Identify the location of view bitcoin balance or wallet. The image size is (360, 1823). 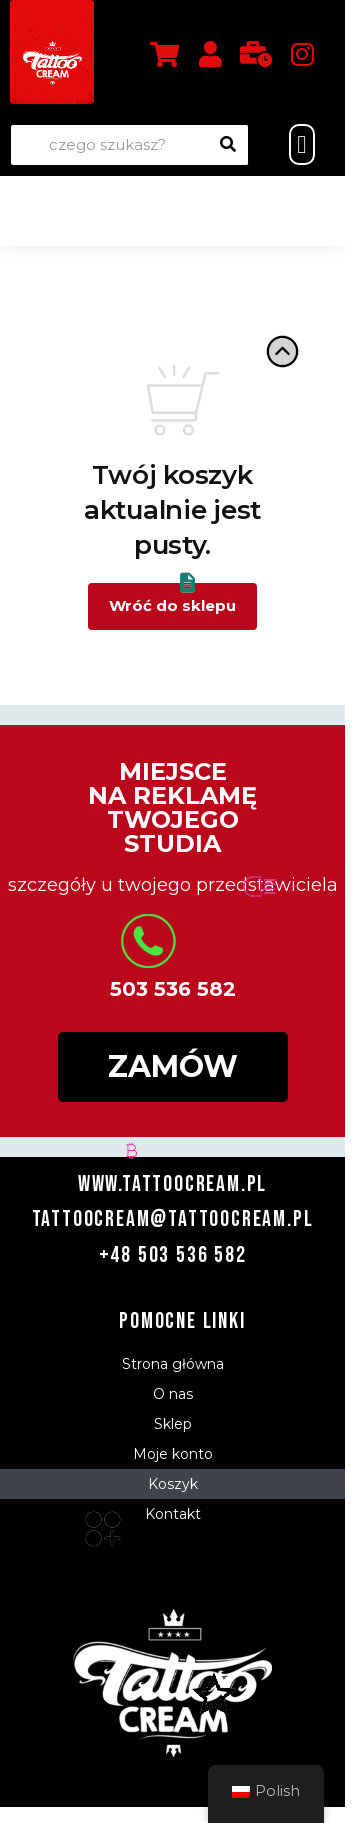
(131, 1151).